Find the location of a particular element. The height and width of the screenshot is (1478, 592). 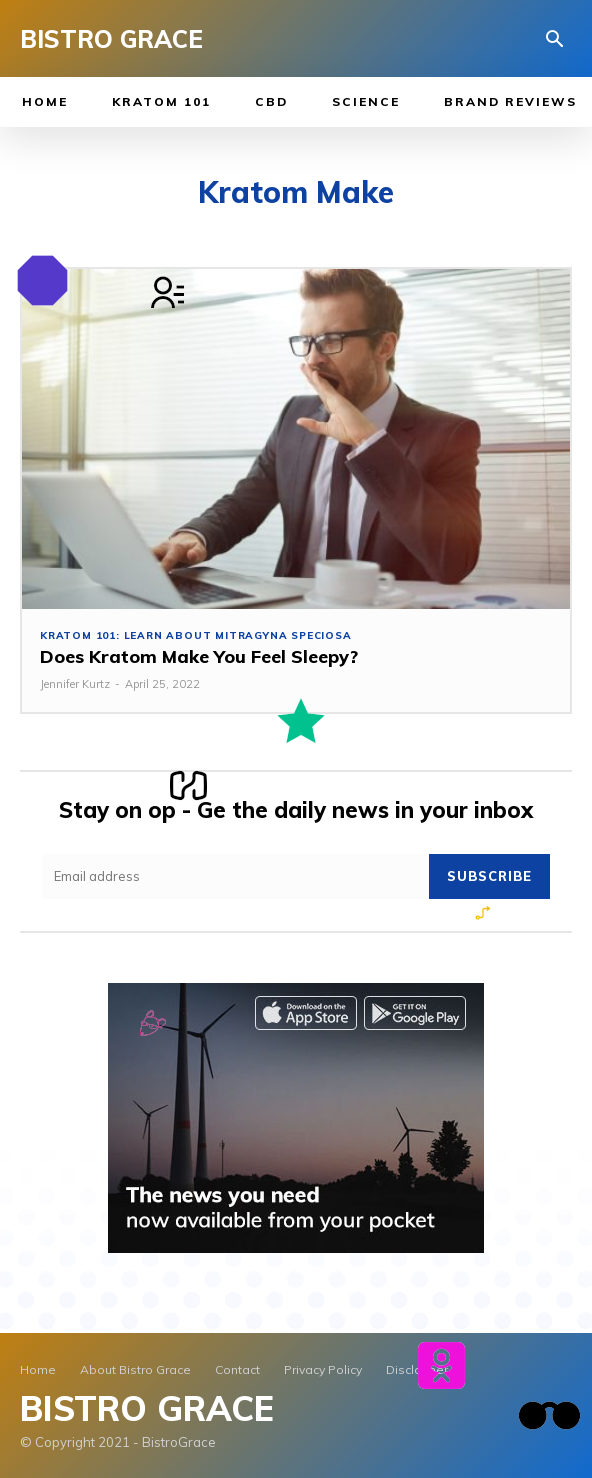

stop or warning indicator is located at coordinates (42, 280).